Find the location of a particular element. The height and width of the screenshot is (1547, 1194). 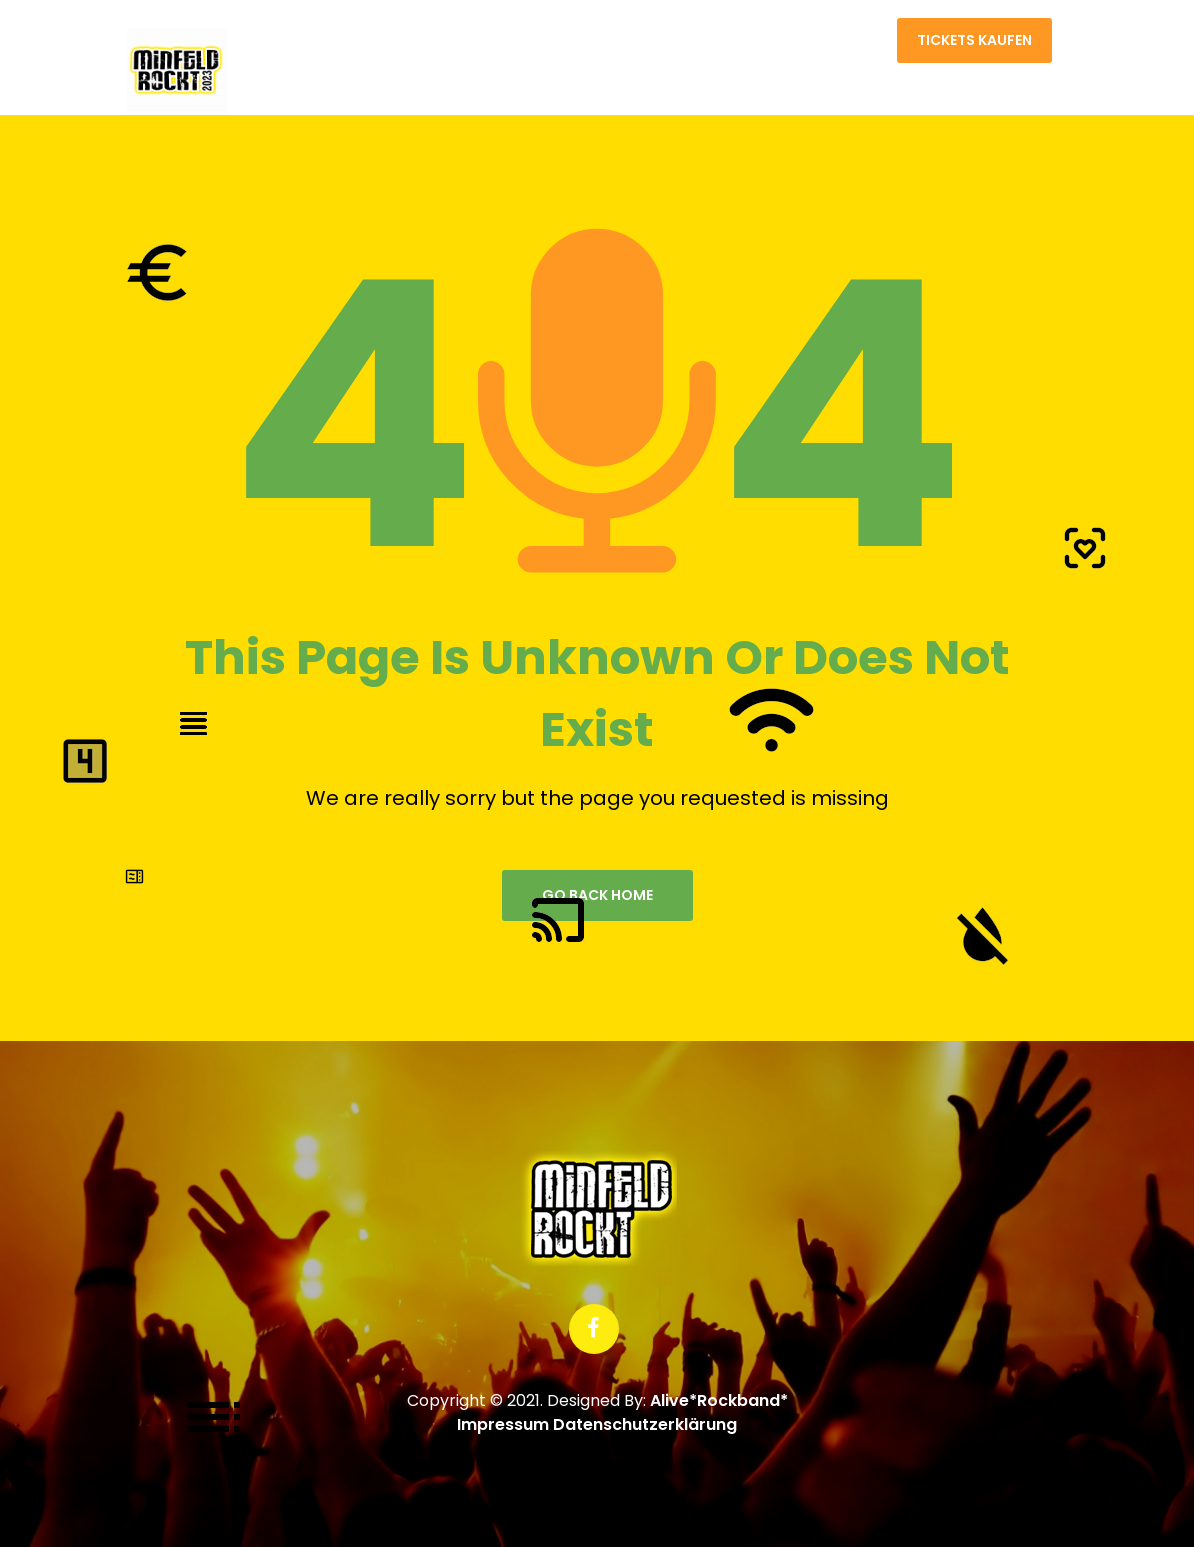

select image filter or effect number 4 is located at coordinates (85, 761).